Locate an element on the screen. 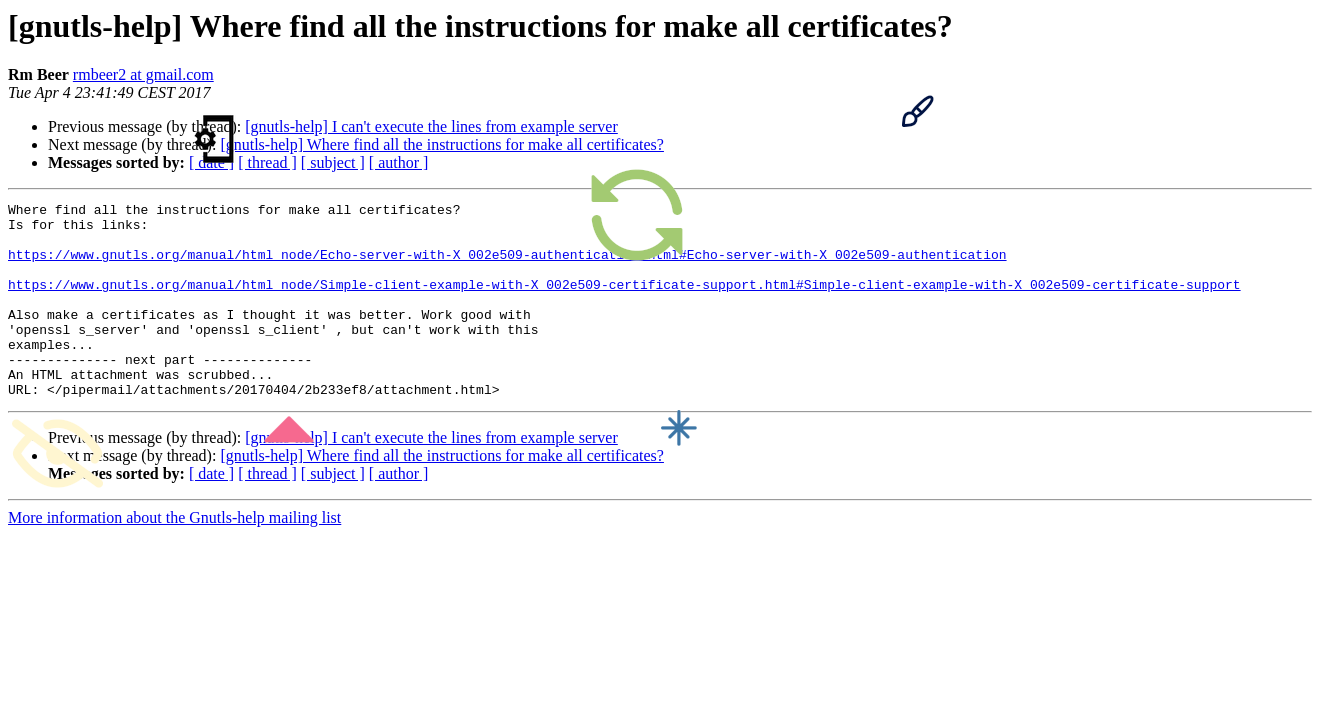  customize appearance or theme settings is located at coordinates (918, 111).